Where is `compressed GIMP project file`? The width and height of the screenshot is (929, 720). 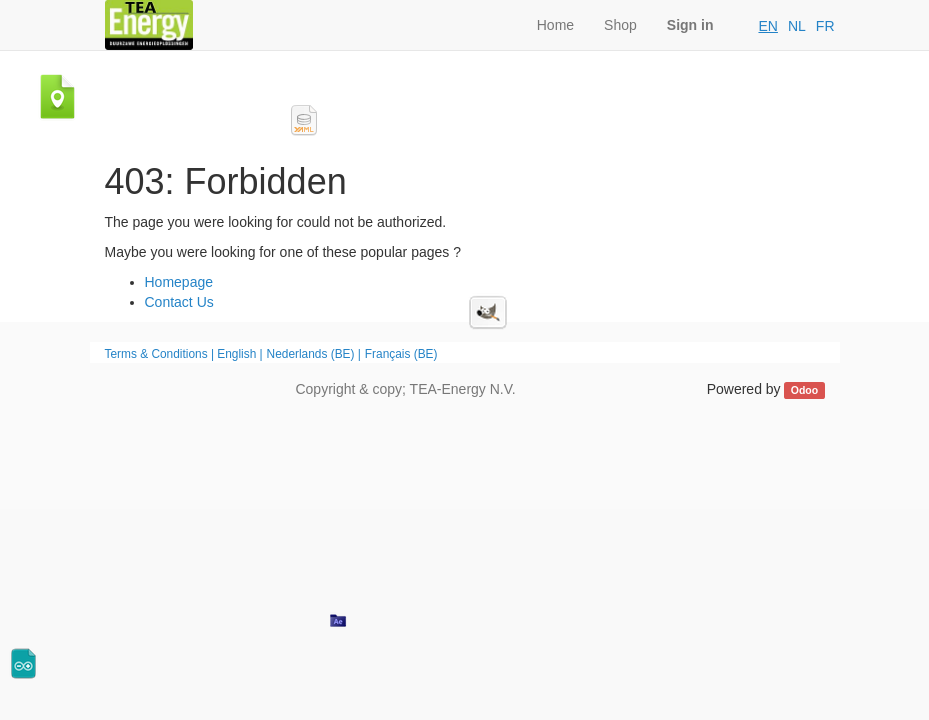
compressed GIMP project file is located at coordinates (488, 311).